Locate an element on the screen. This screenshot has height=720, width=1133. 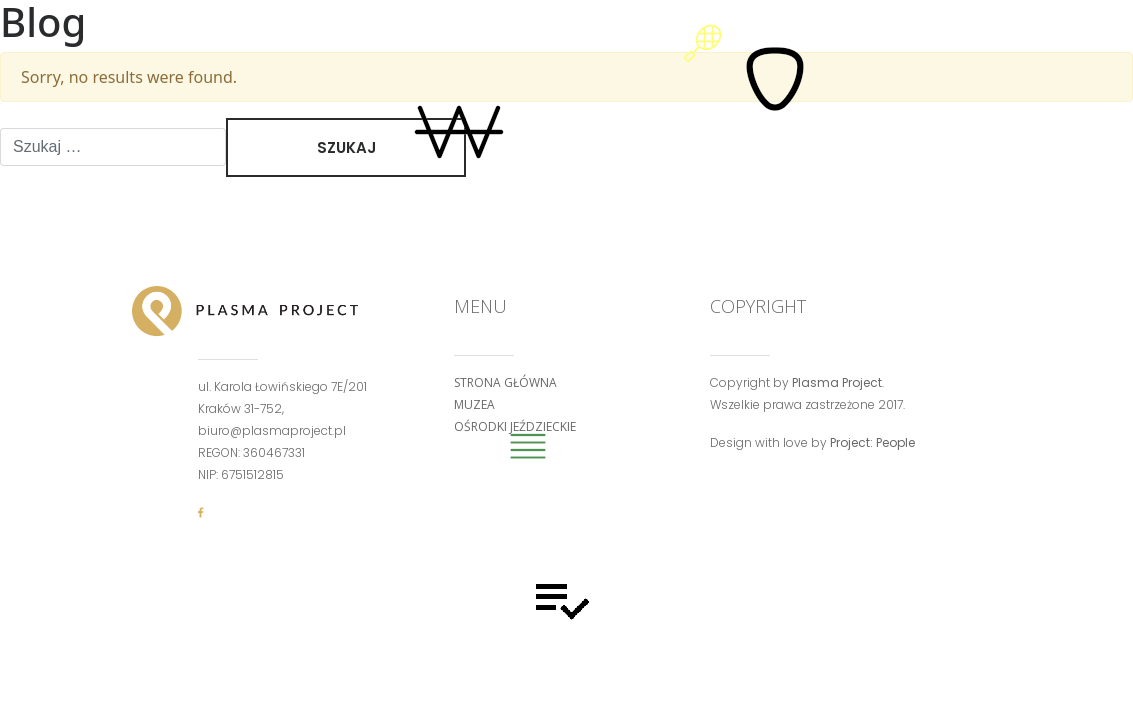
justify text alignment is located at coordinates (528, 447).